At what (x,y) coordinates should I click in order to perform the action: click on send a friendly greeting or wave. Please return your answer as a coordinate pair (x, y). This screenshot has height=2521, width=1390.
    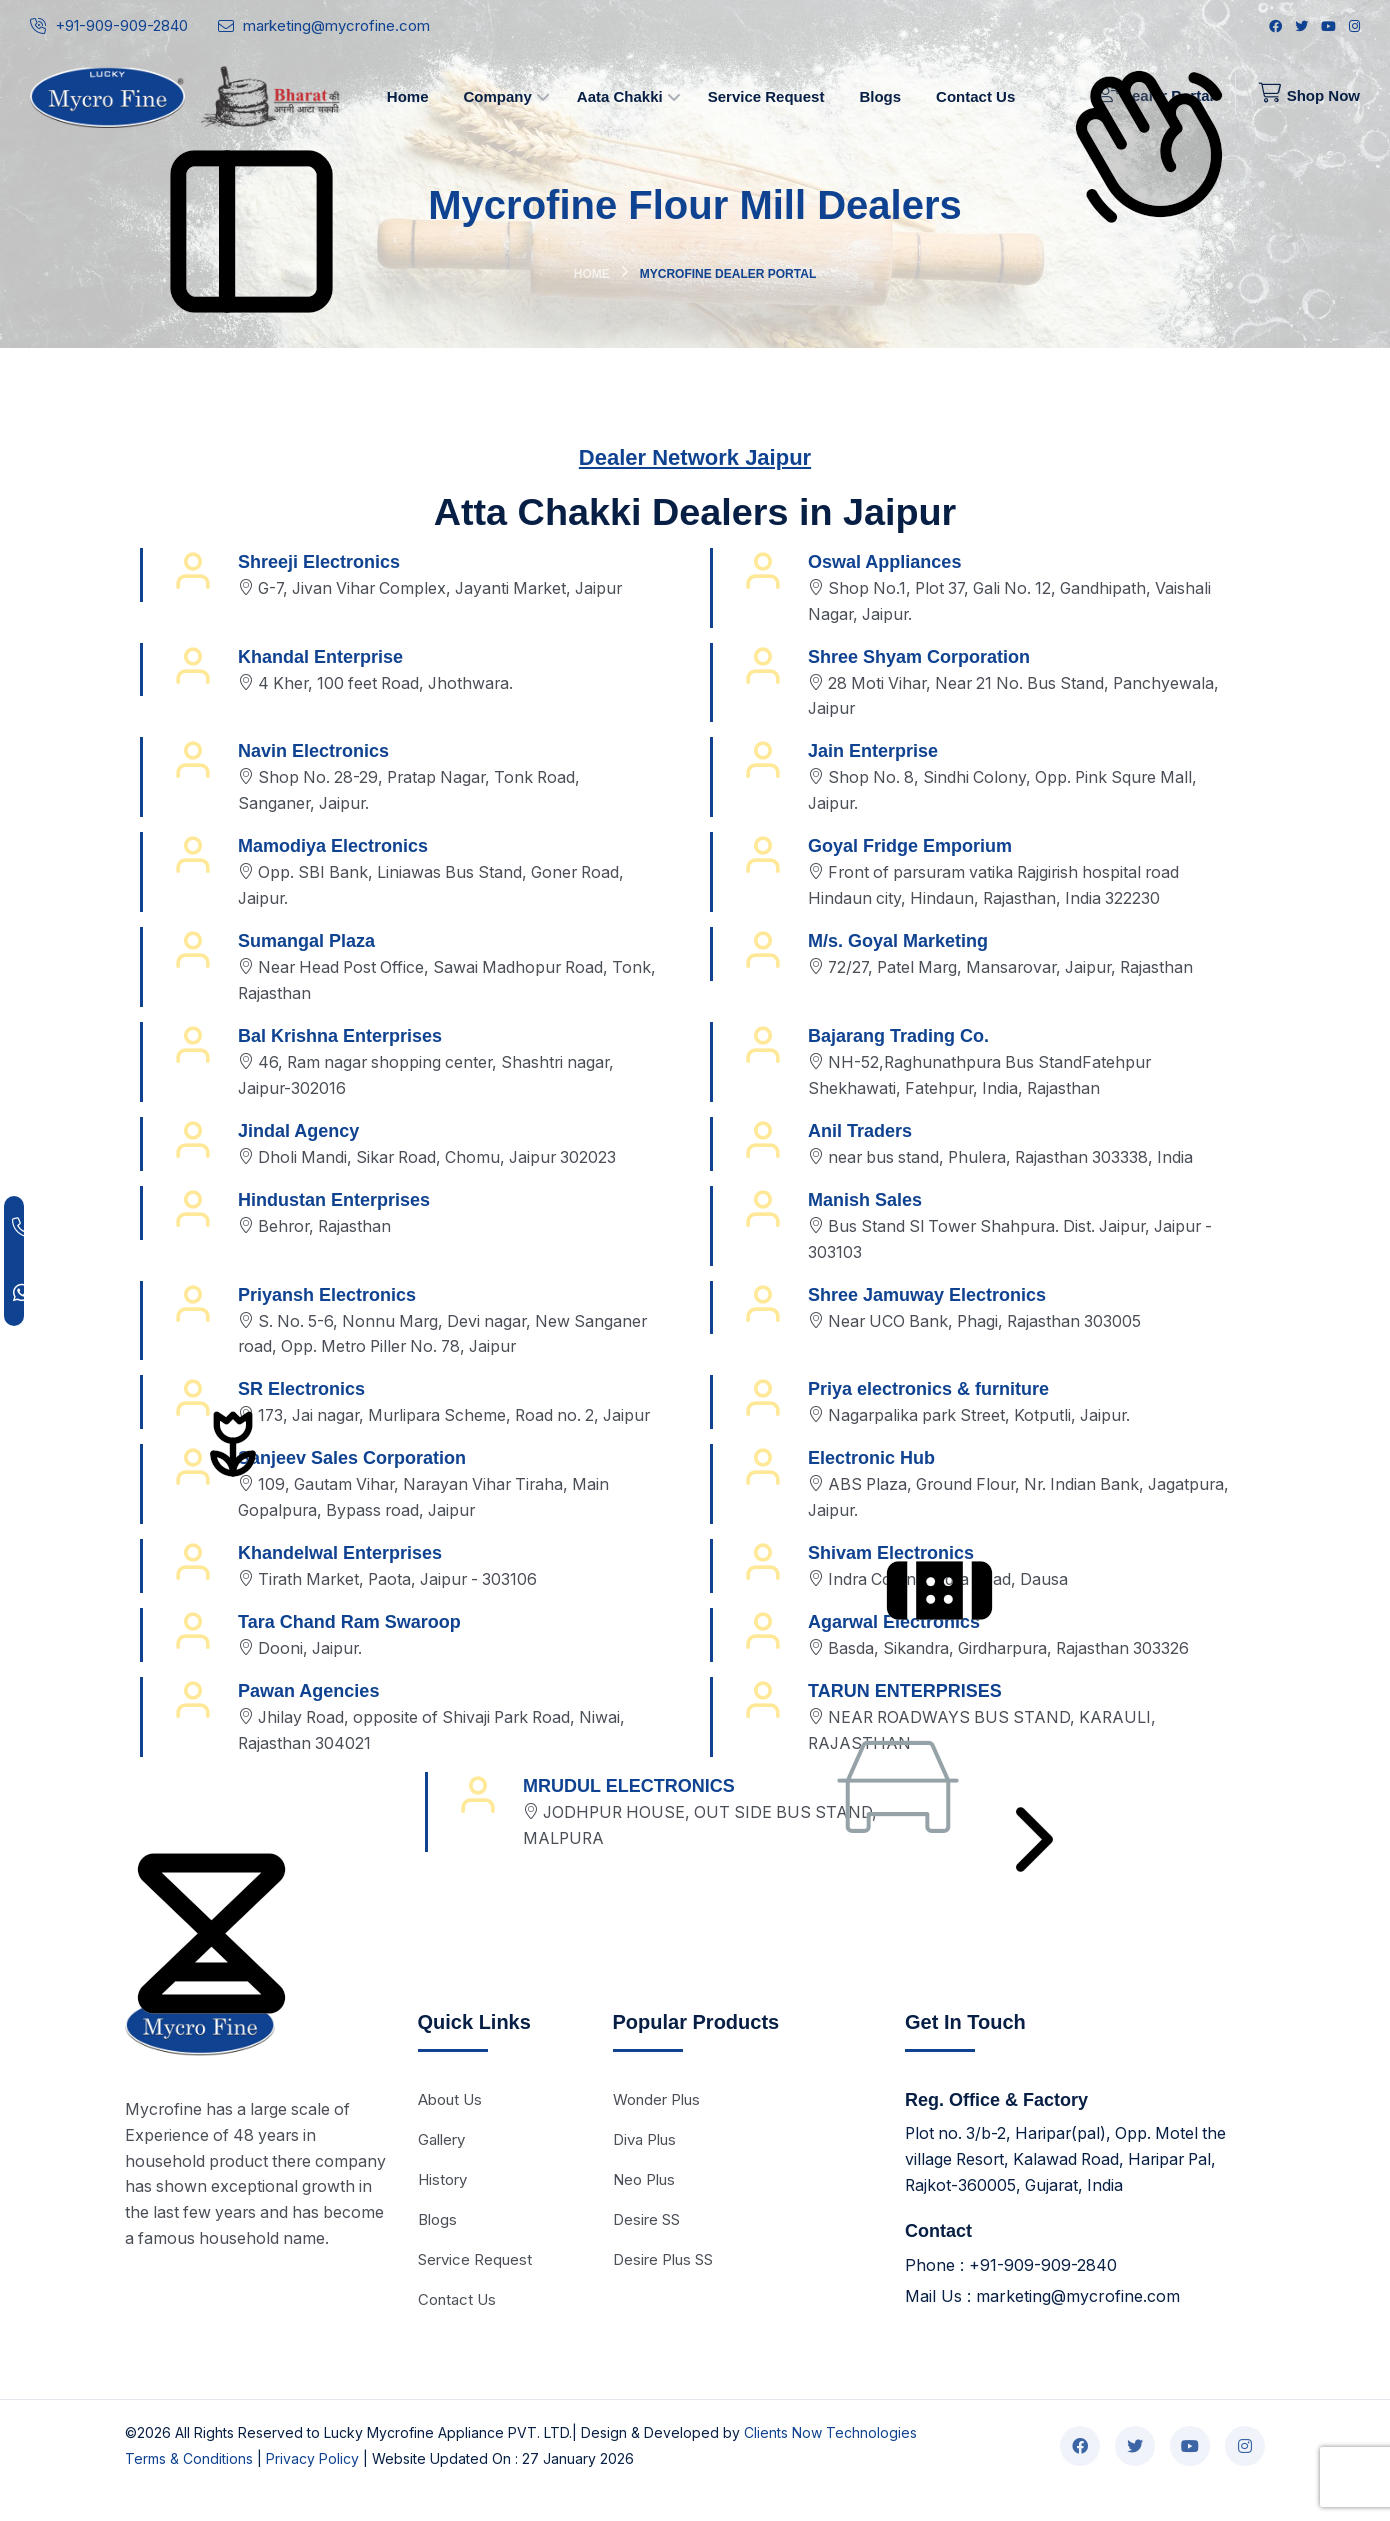
    Looking at the image, I should click on (1149, 144).